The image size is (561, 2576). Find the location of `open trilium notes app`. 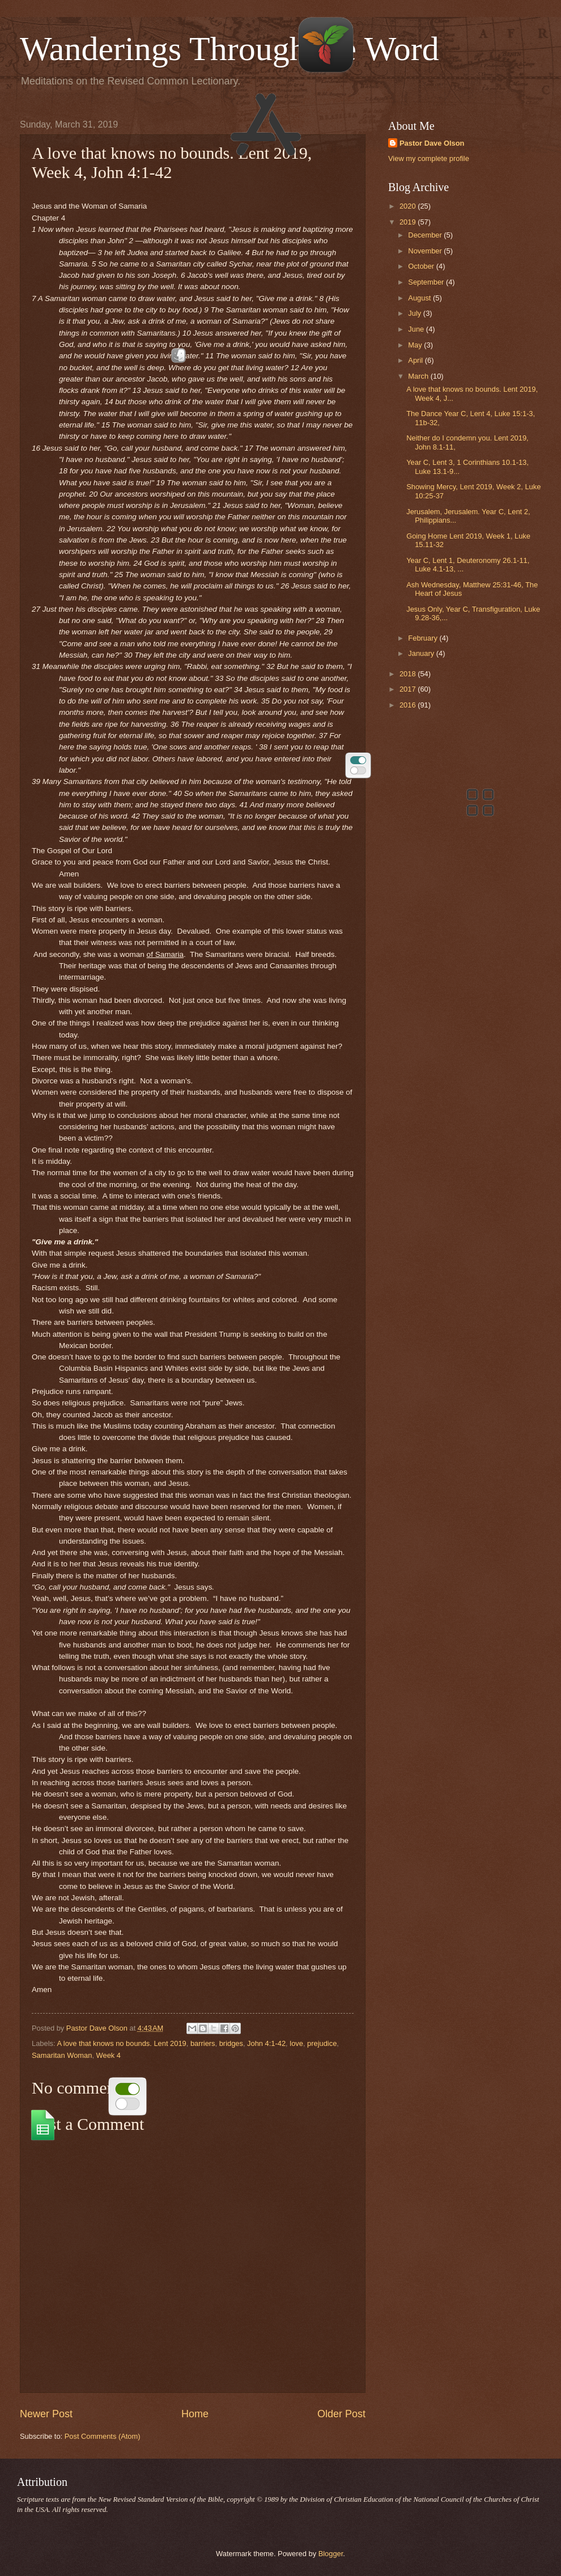

open trilium notes app is located at coordinates (326, 45).